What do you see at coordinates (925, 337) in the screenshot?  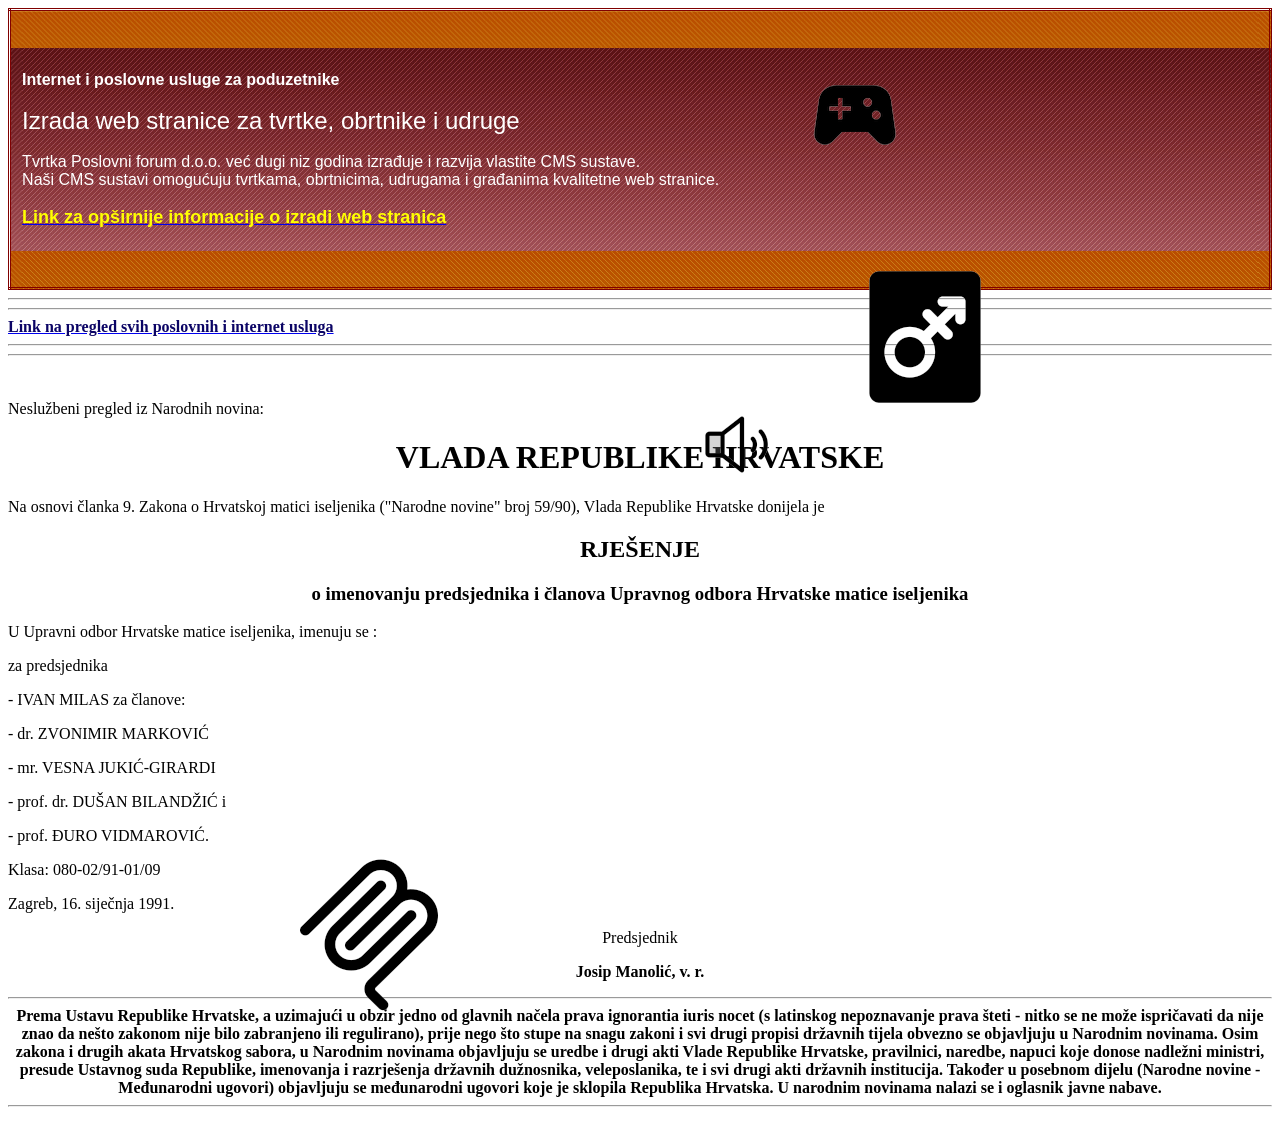 I see `indicates transgender or gender-diverse identity option` at bounding box center [925, 337].